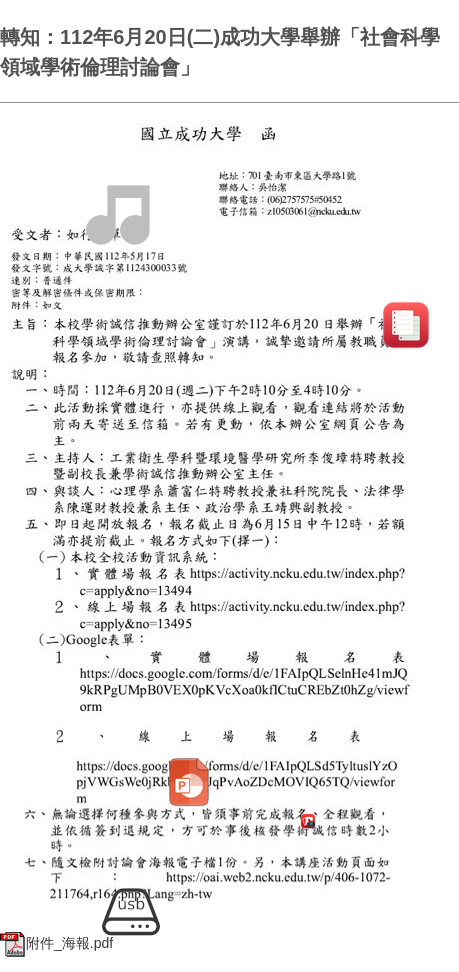 The height and width of the screenshot is (972, 459). Describe the element at coordinates (131, 910) in the screenshot. I see `external usb hard drive connected` at that location.